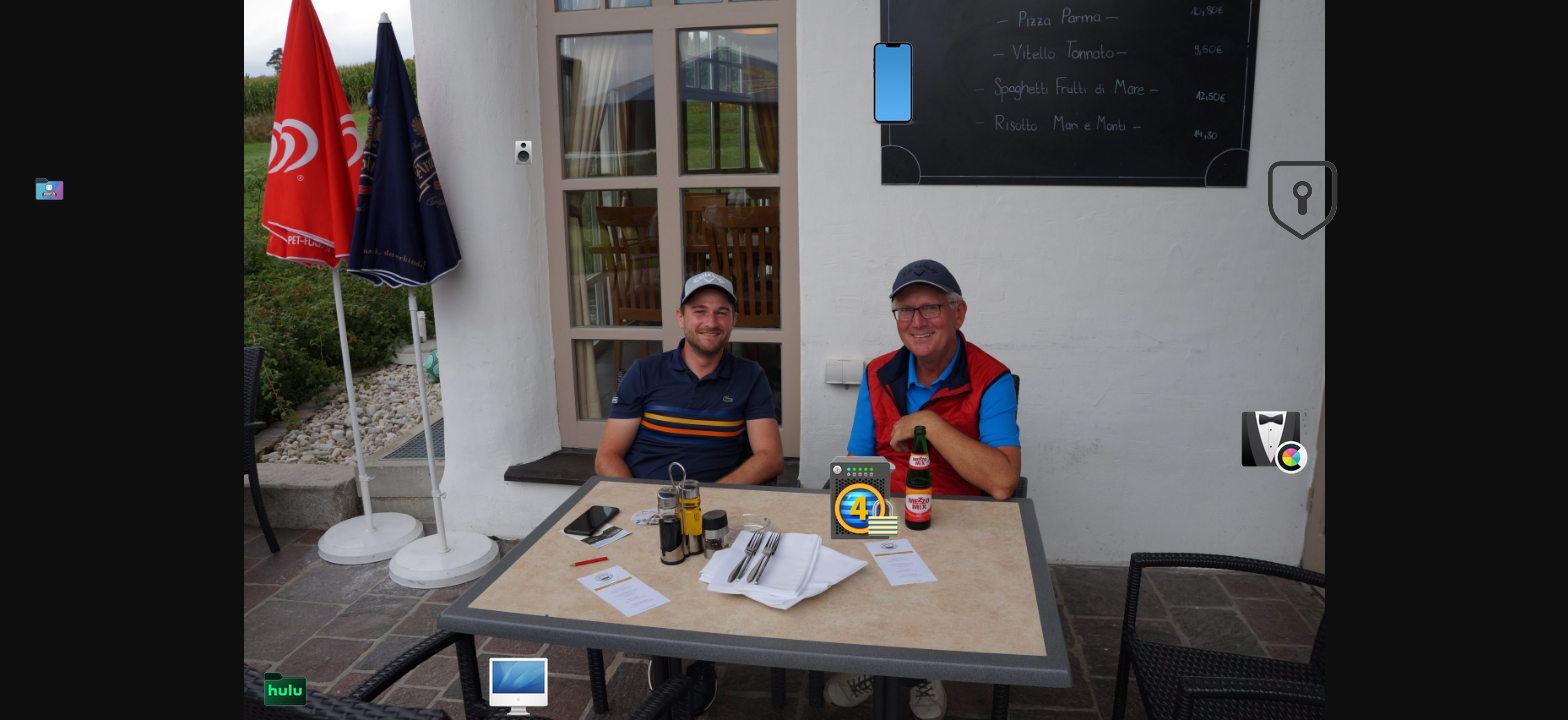 Image resolution: width=1568 pixels, height=720 pixels. Describe the element at coordinates (860, 498) in the screenshot. I see `locked RAID 4 storage array` at that location.